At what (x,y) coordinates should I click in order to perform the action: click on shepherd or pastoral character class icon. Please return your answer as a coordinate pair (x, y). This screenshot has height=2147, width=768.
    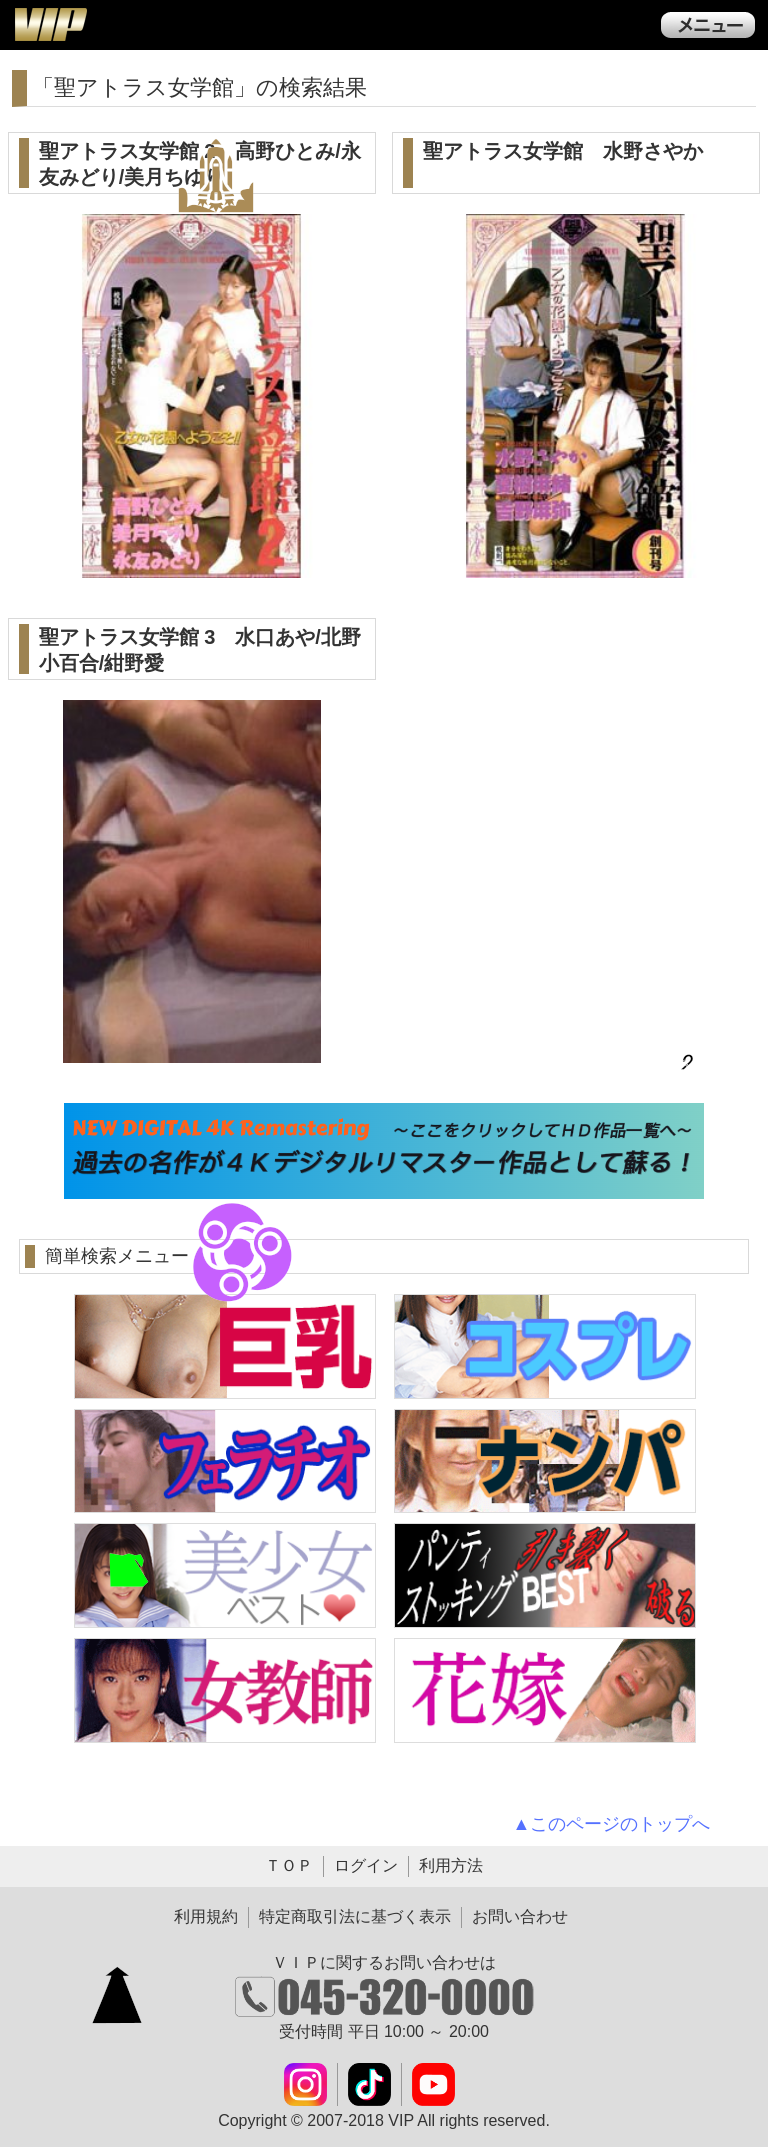
    Looking at the image, I should click on (687, 1062).